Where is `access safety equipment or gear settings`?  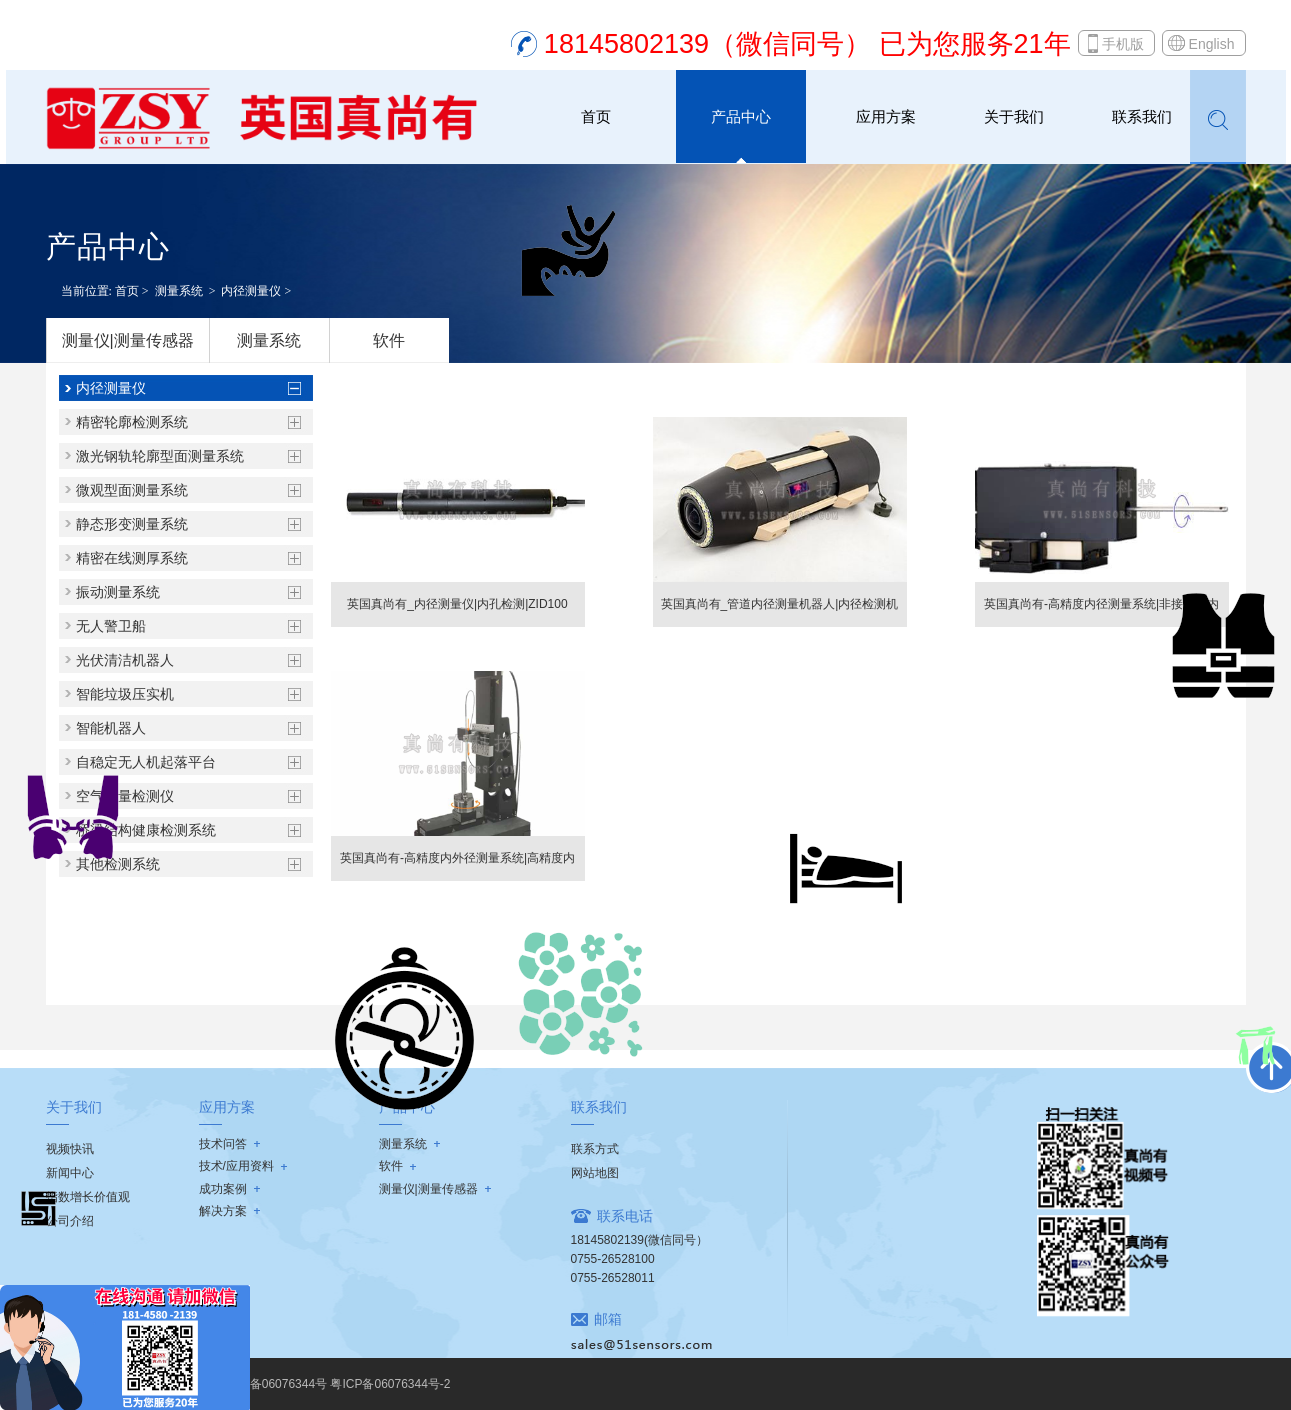 access safety equipment or gear settings is located at coordinates (1223, 645).